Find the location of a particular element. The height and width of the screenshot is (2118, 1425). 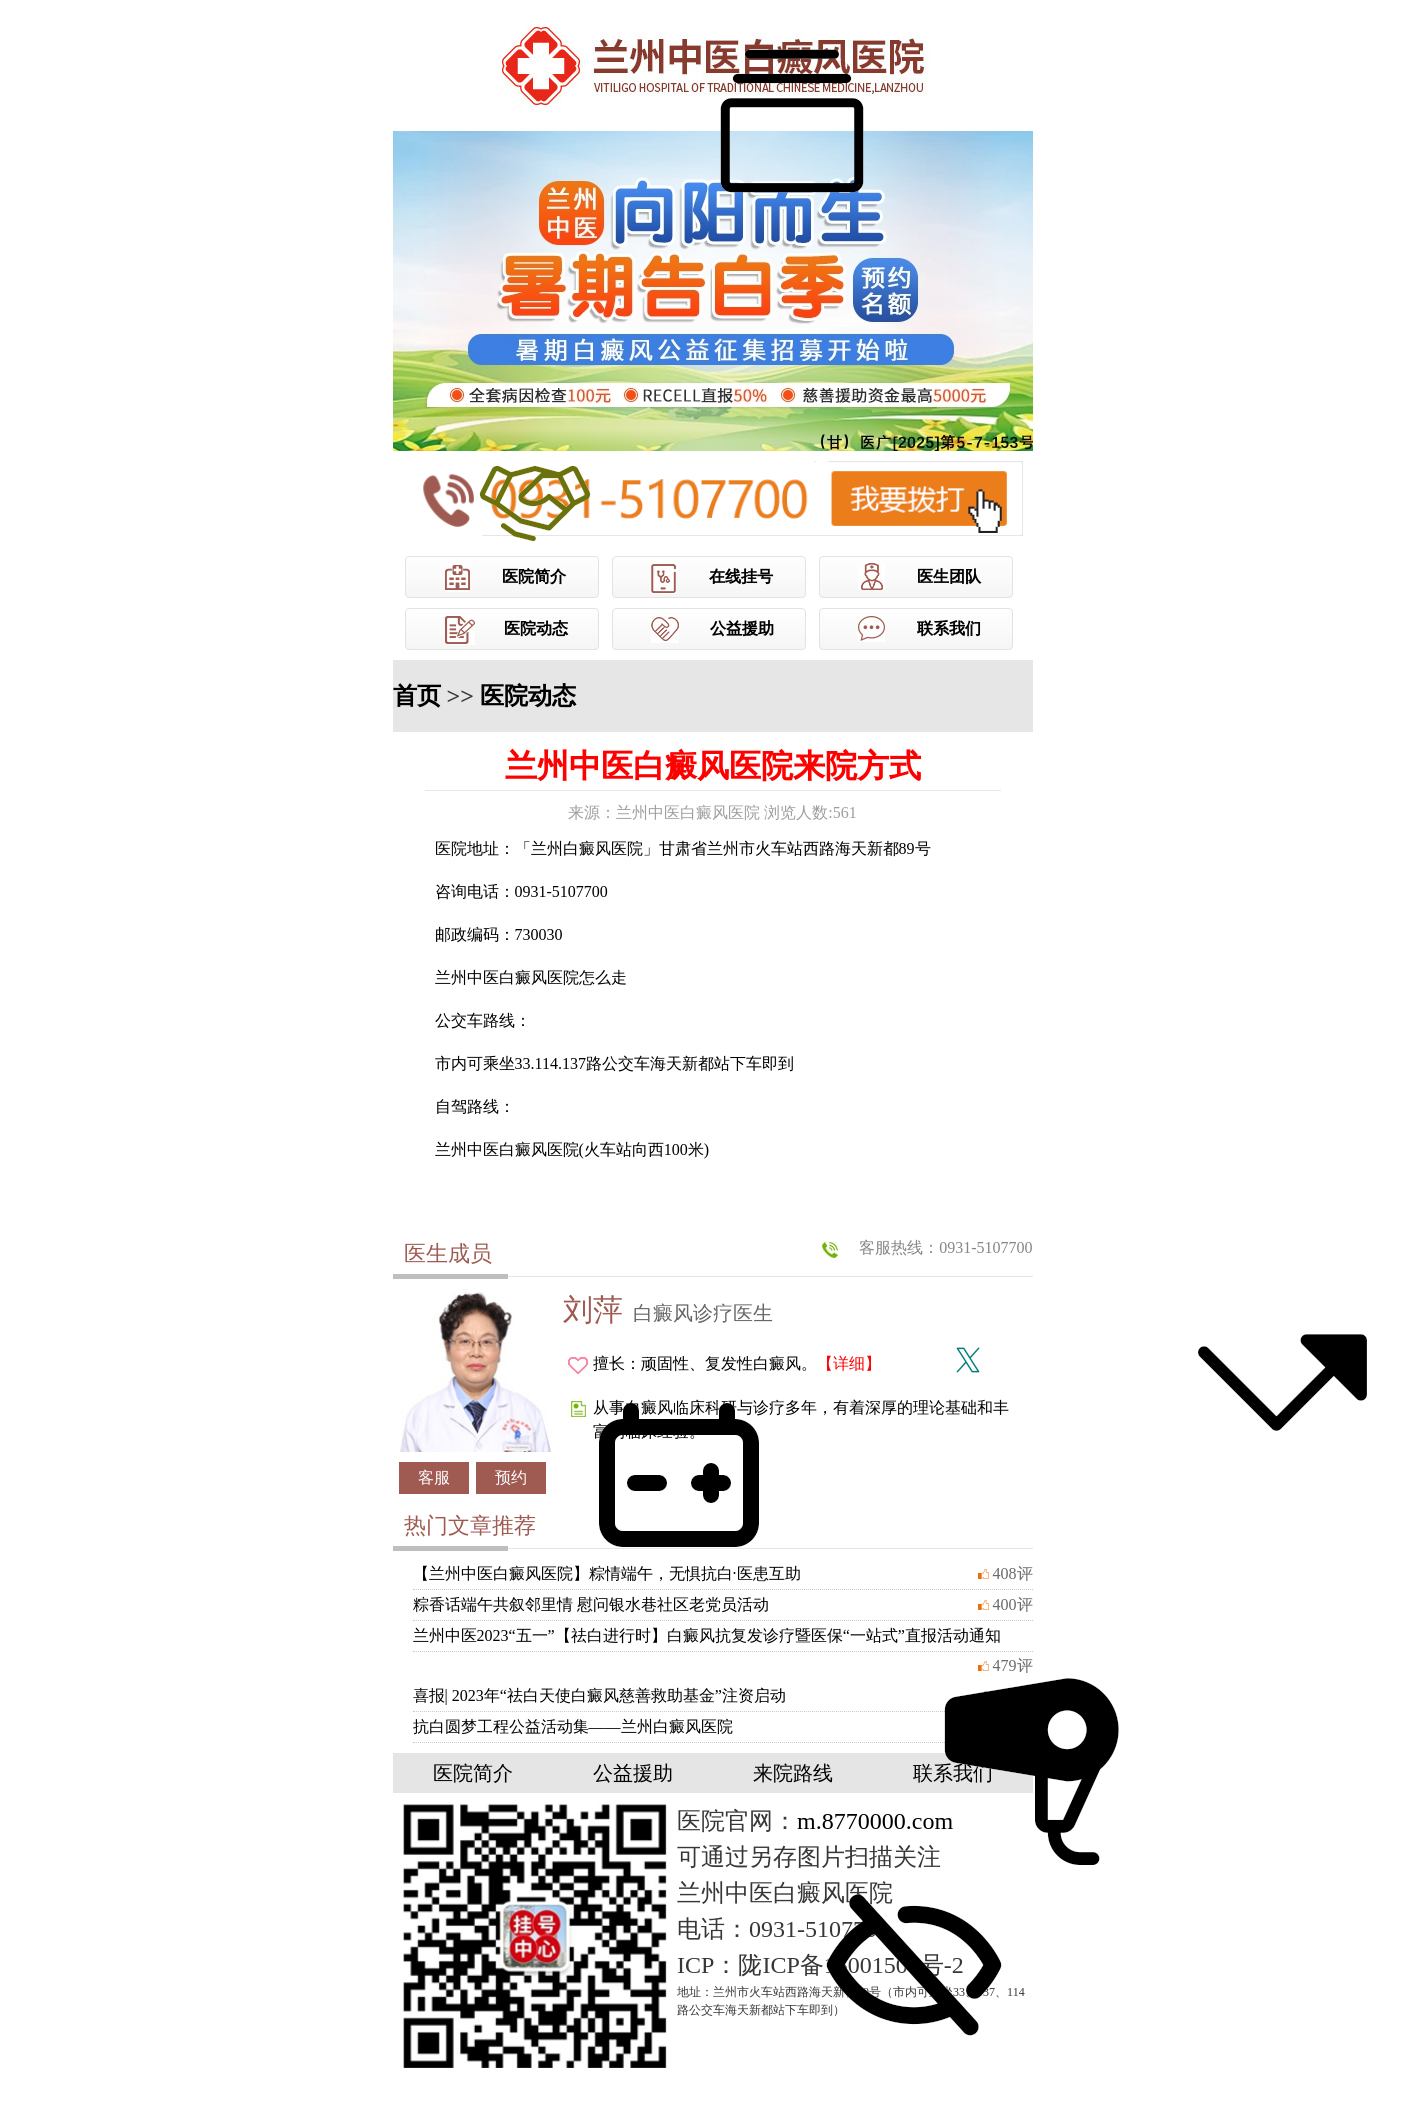

view stacked items or card deck is located at coordinates (792, 127).